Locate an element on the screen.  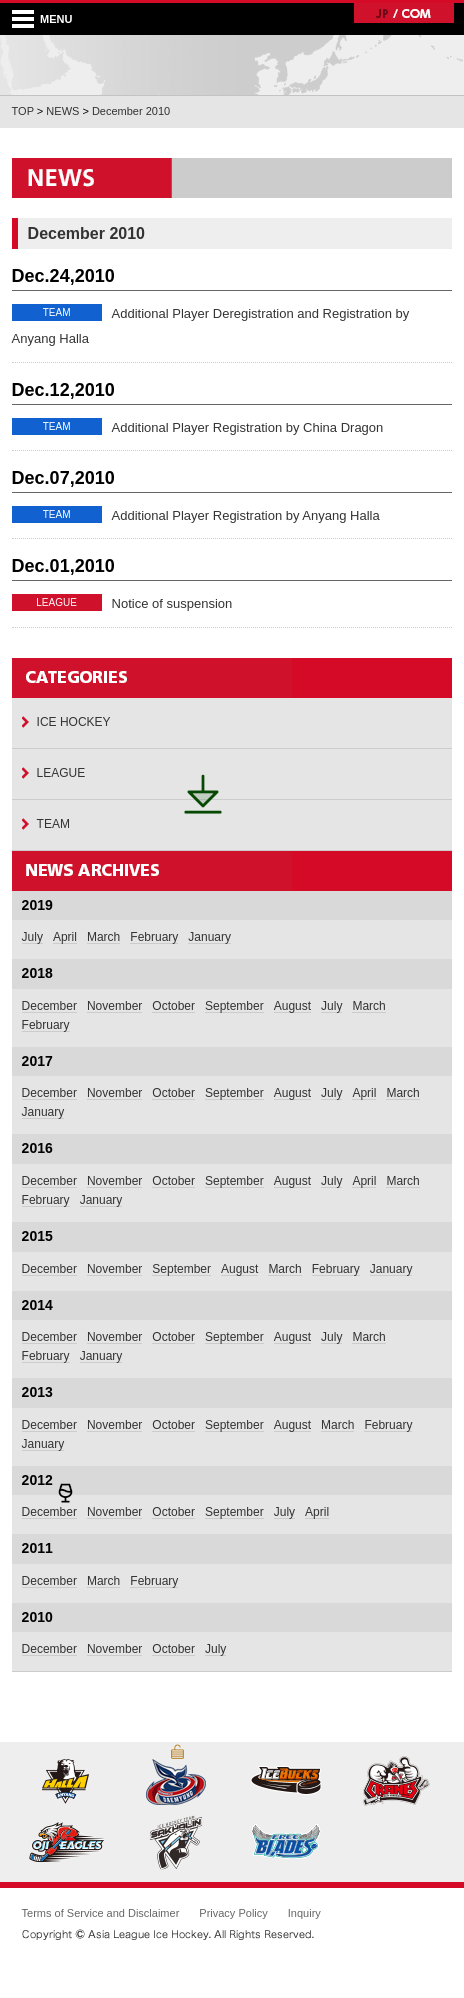
browse wine selection or menu is located at coordinates (65, 1492).